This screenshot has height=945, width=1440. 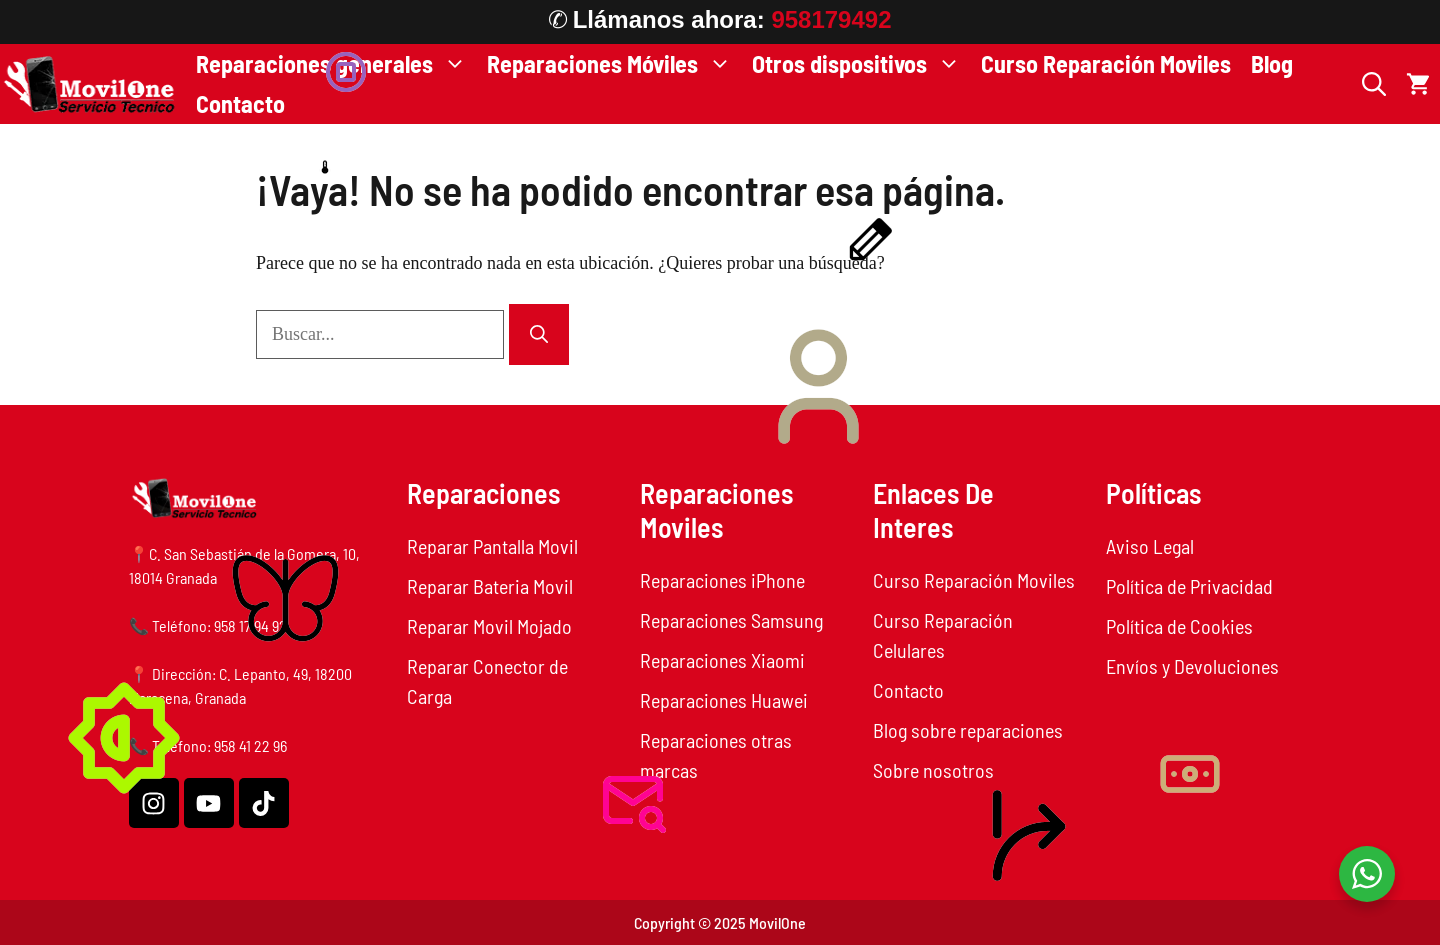 I want to click on indicates a lightweight or delicate mode, so click(x=285, y=596).